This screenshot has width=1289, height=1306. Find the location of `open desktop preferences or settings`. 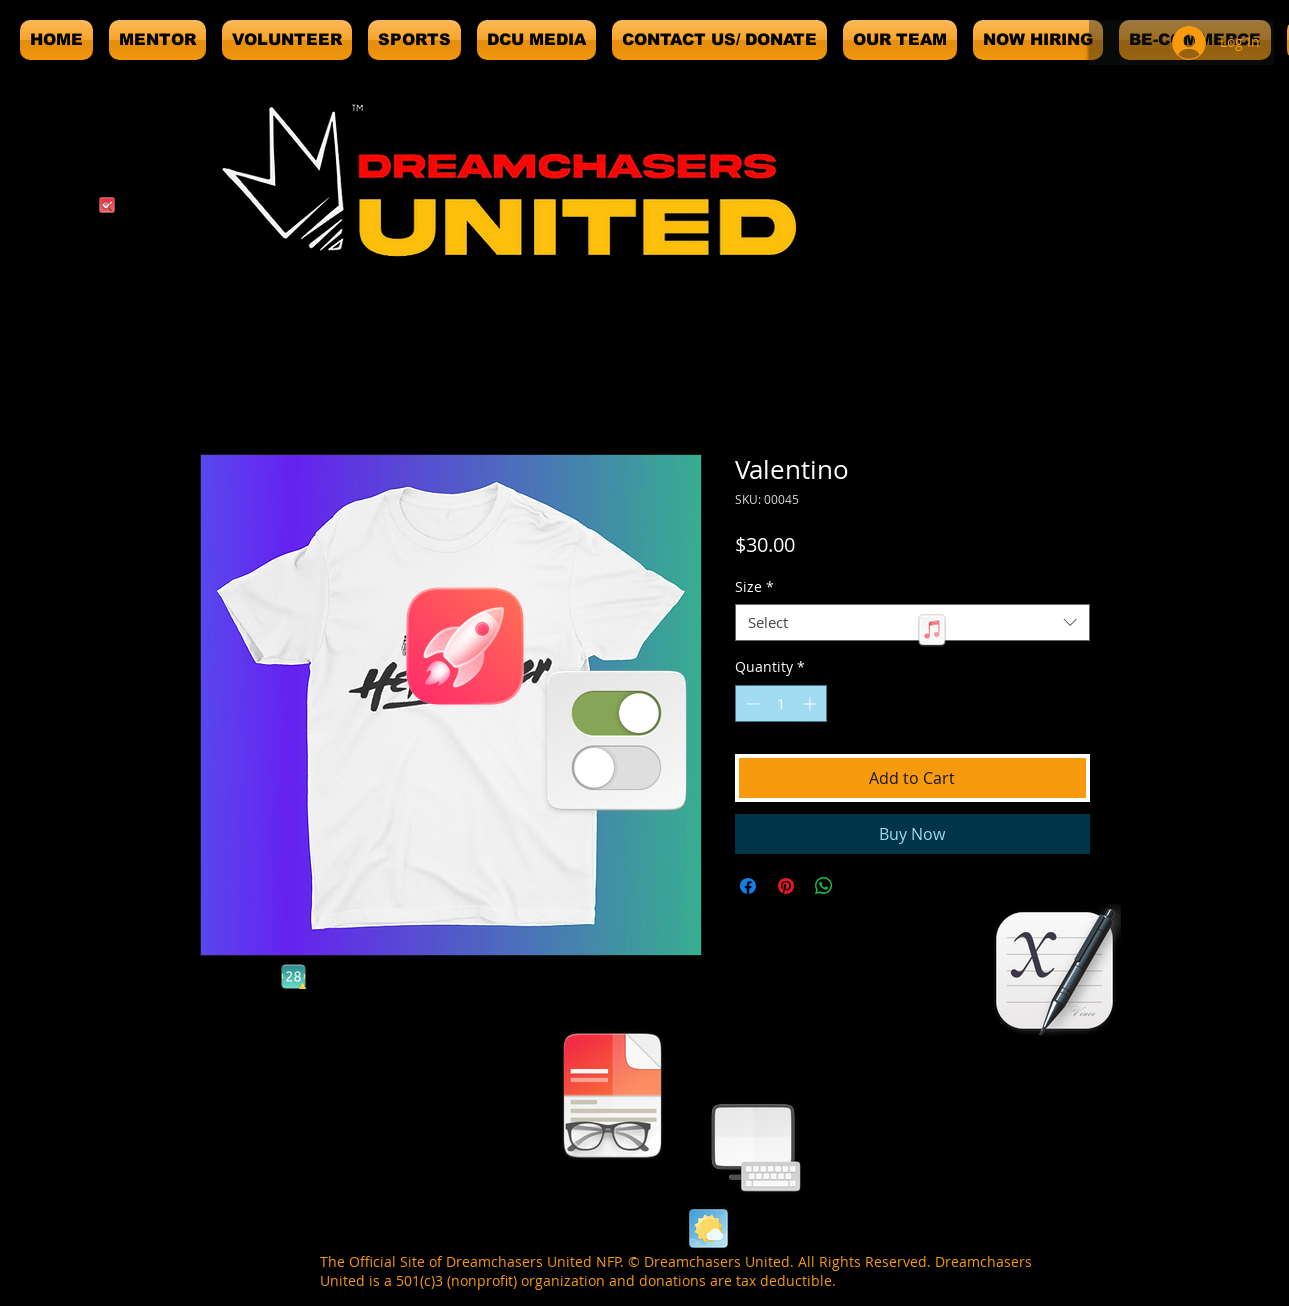

open desktop preferences or settings is located at coordinates (616, 740).